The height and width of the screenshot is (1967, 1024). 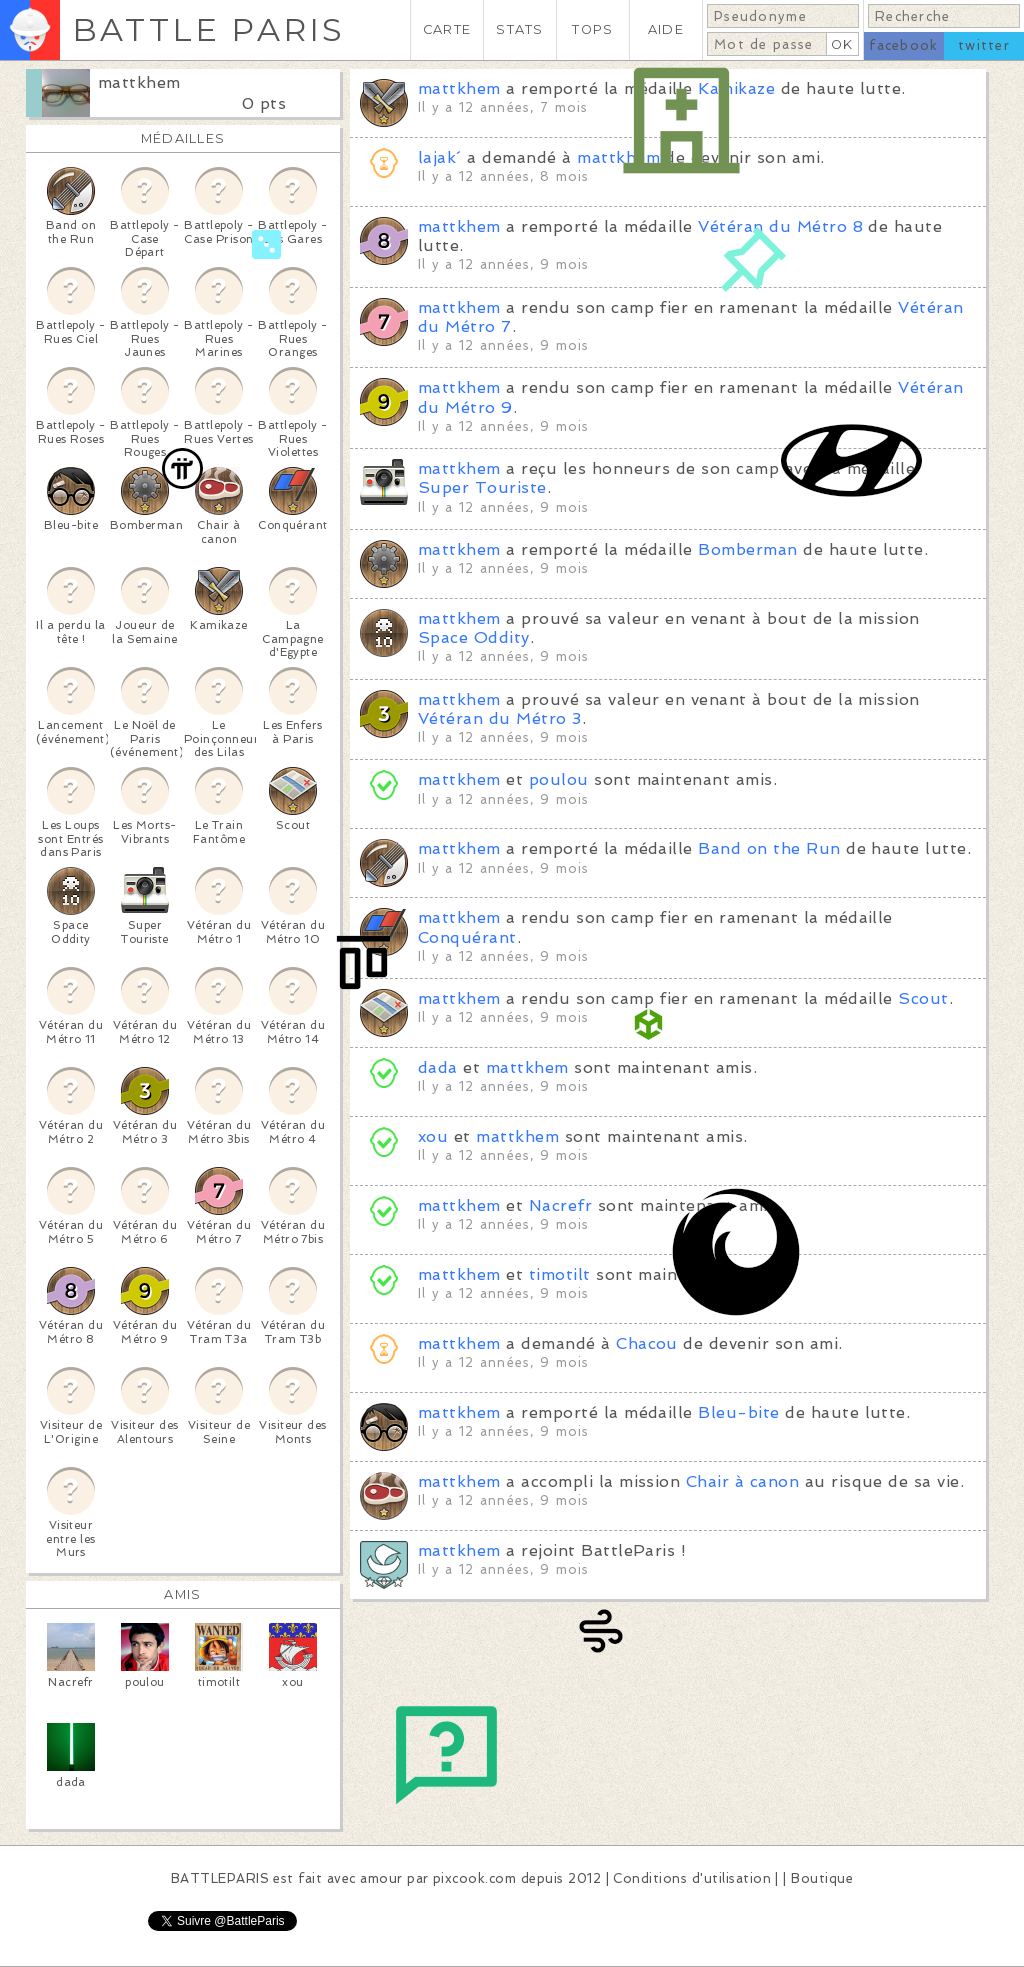 What do you see at coordinates (363, 962) in the screenshot?
I see `align items to the top edge` at bounding box center [363, 962].